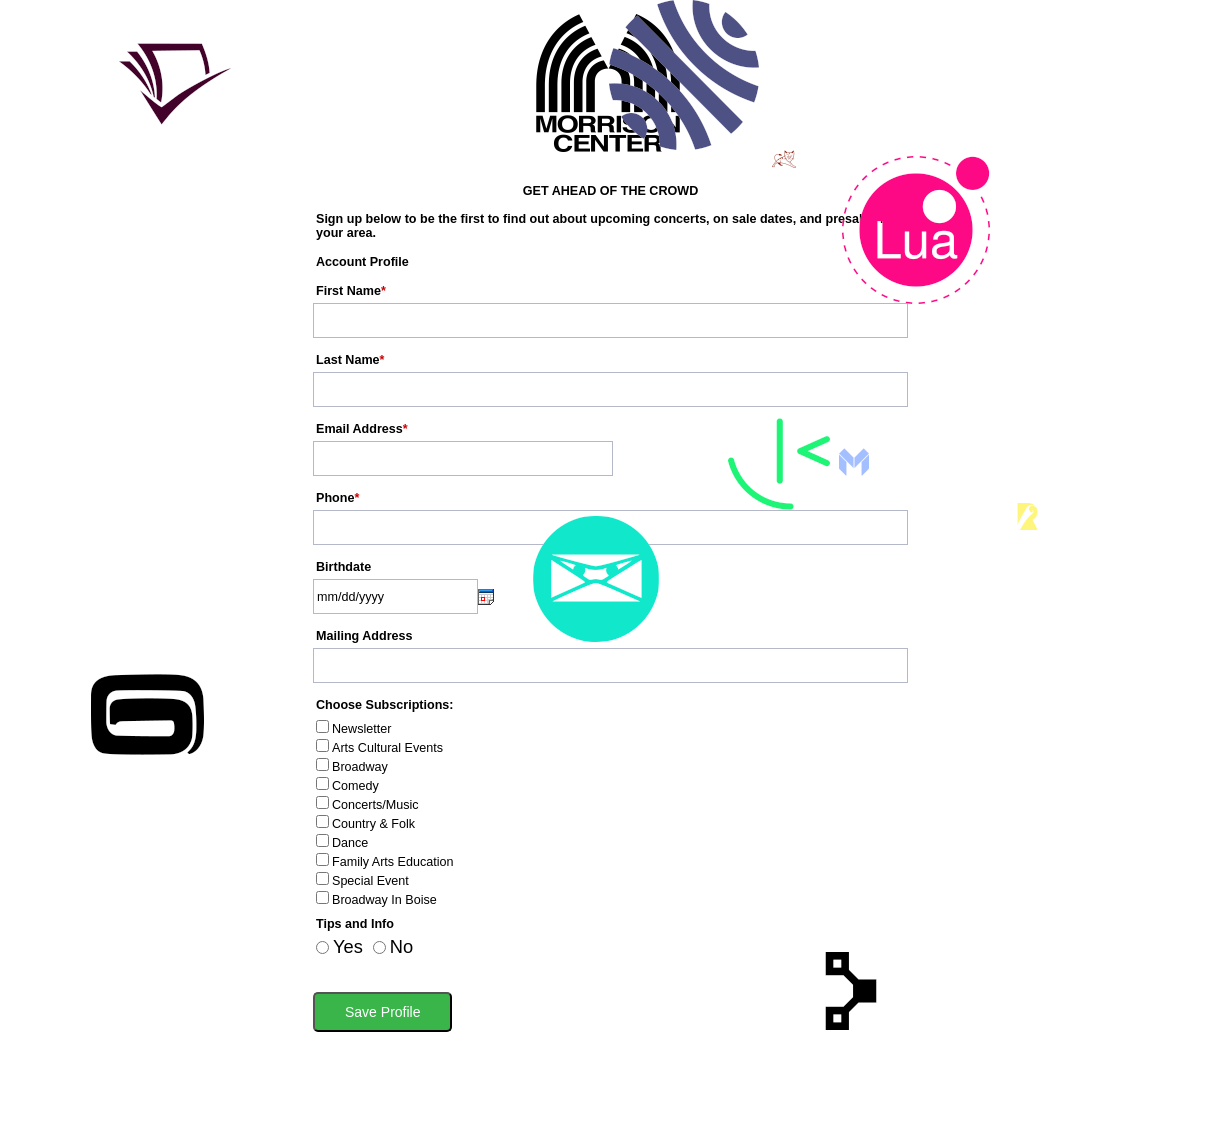  I want to click on apache tomcat server logo, so click(784, 159).